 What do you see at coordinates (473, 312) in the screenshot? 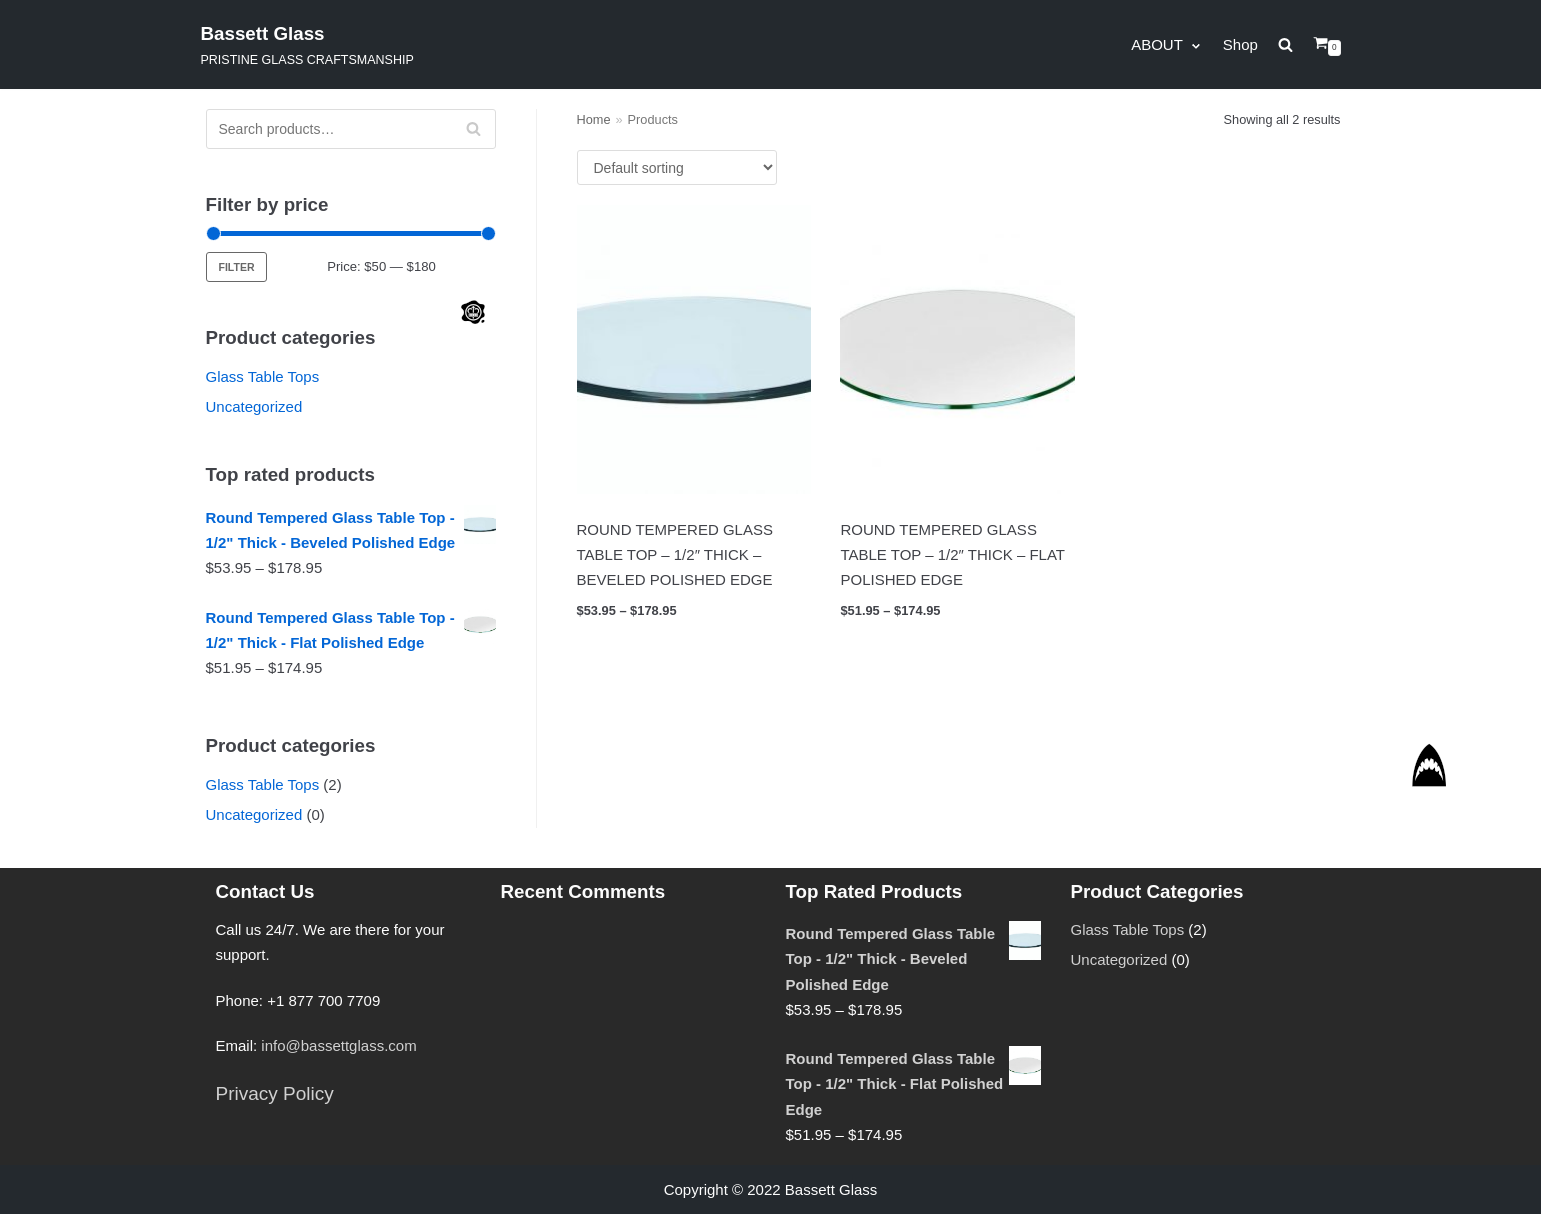
I see `indicates an official or verified document` at bounding box center [473, 312].